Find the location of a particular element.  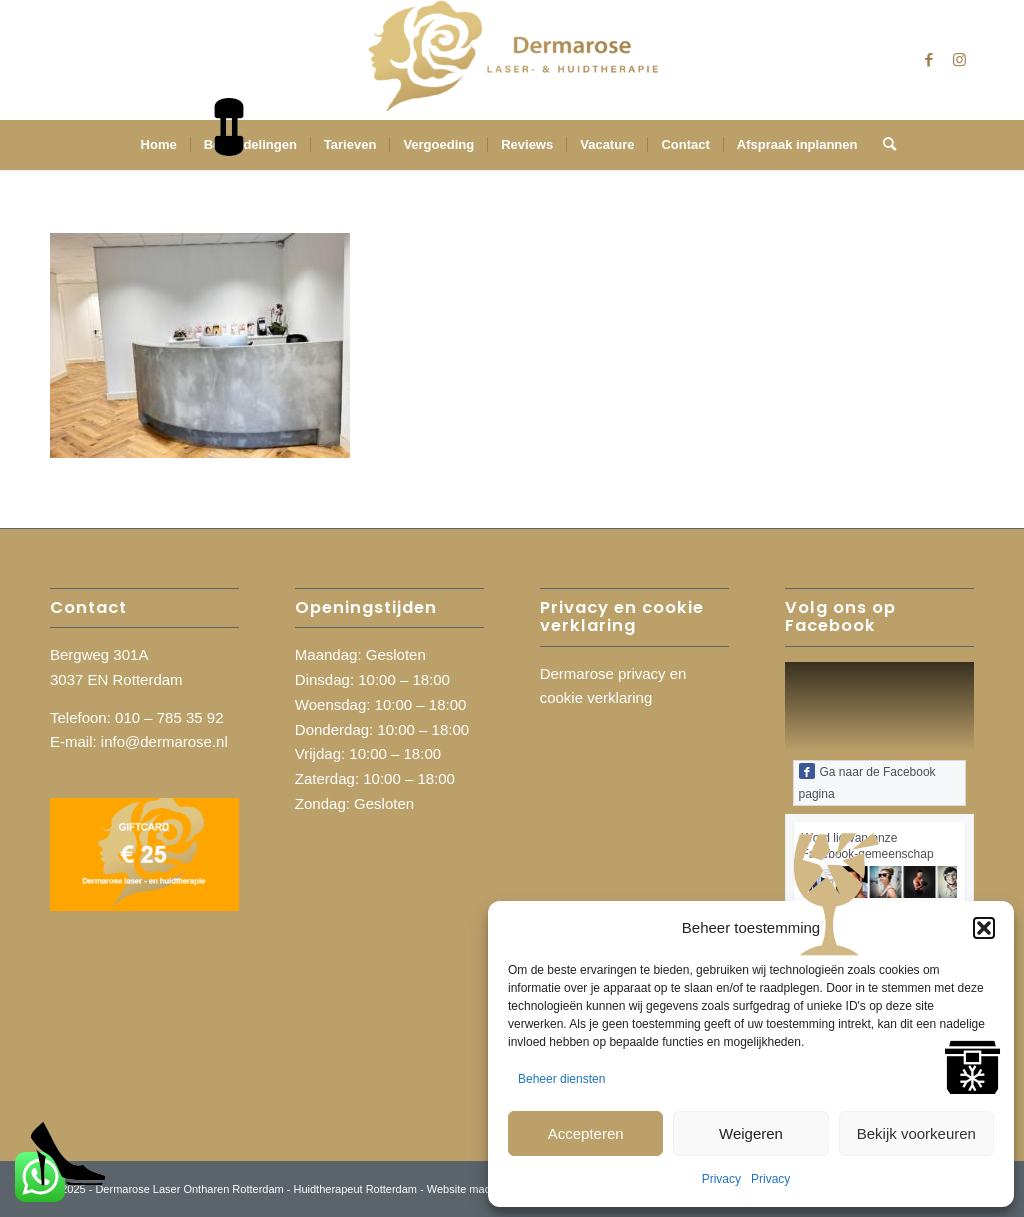

browse women's footwear category is located at coordinates (68, 1153).